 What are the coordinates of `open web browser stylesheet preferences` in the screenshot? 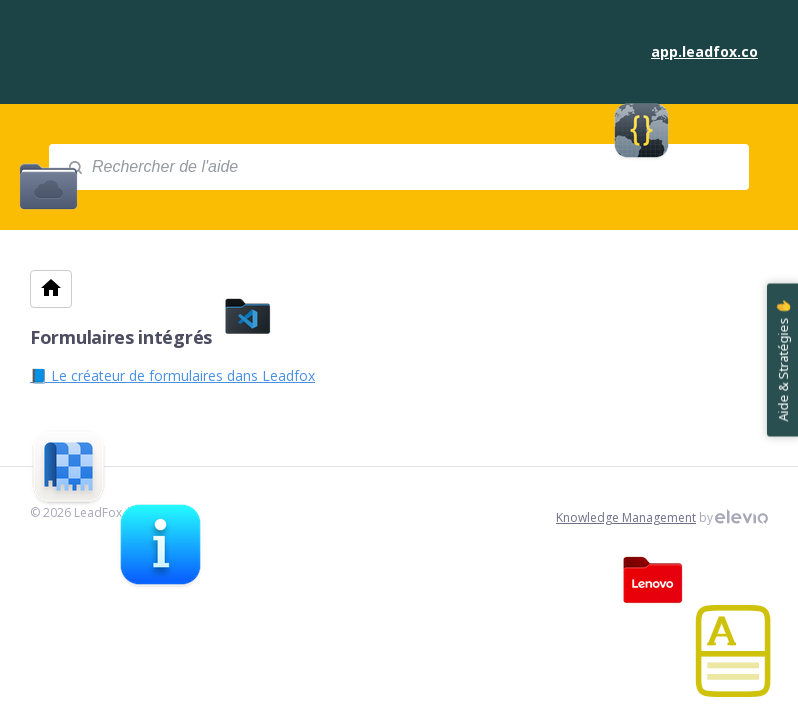 It's located at (641, 130).